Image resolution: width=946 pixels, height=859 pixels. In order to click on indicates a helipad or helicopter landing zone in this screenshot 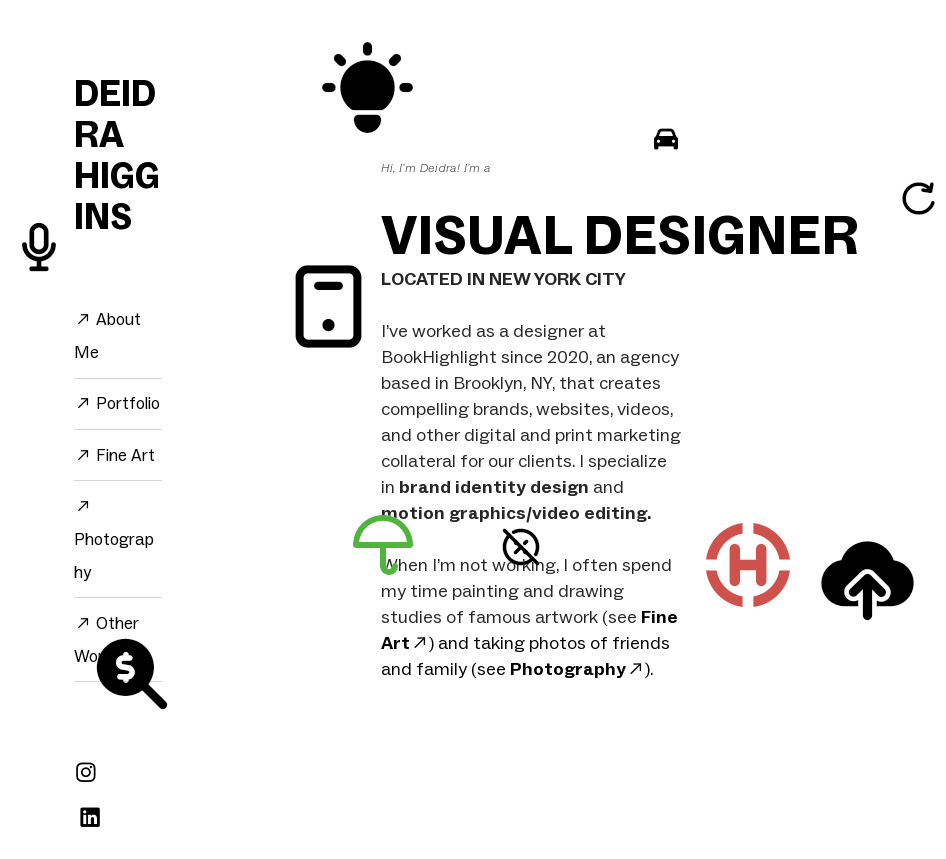, I will do `click(748, 565)`.